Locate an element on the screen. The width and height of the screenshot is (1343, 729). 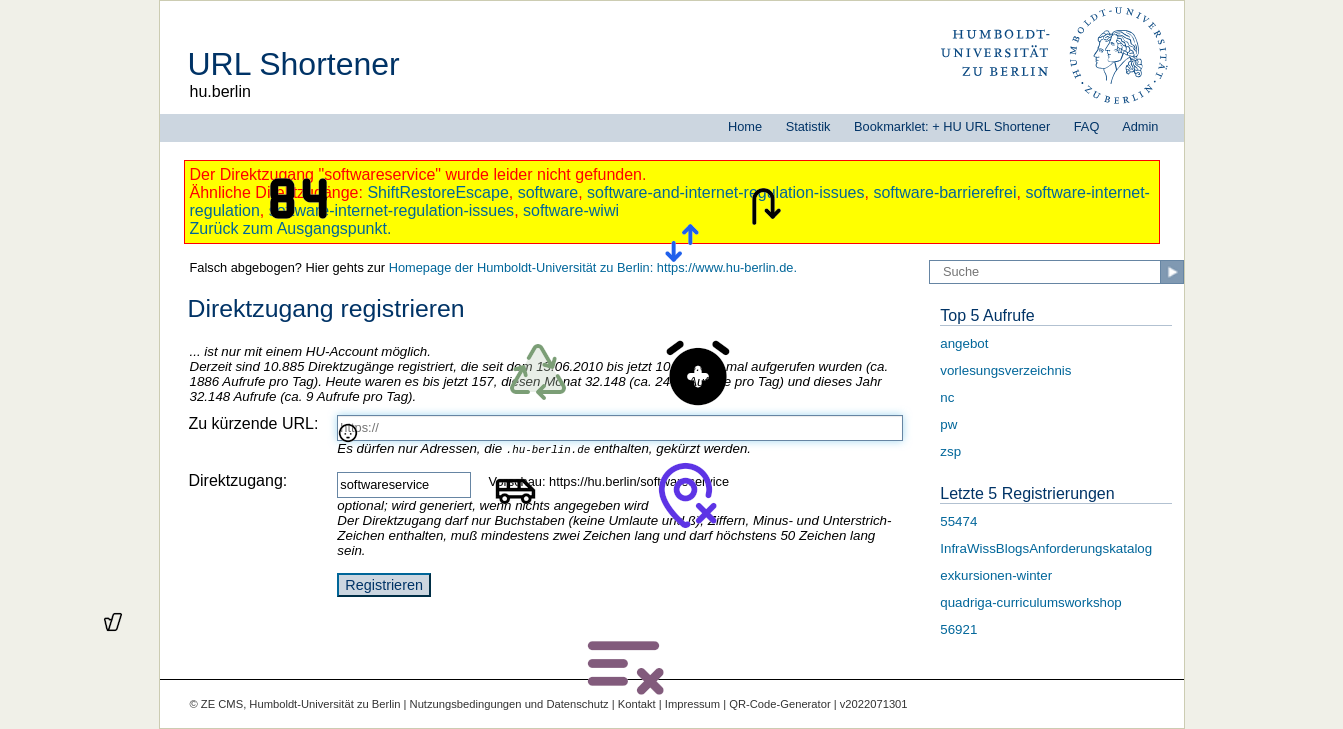
make a u-turn to the right is located at coordinates (764, 206).